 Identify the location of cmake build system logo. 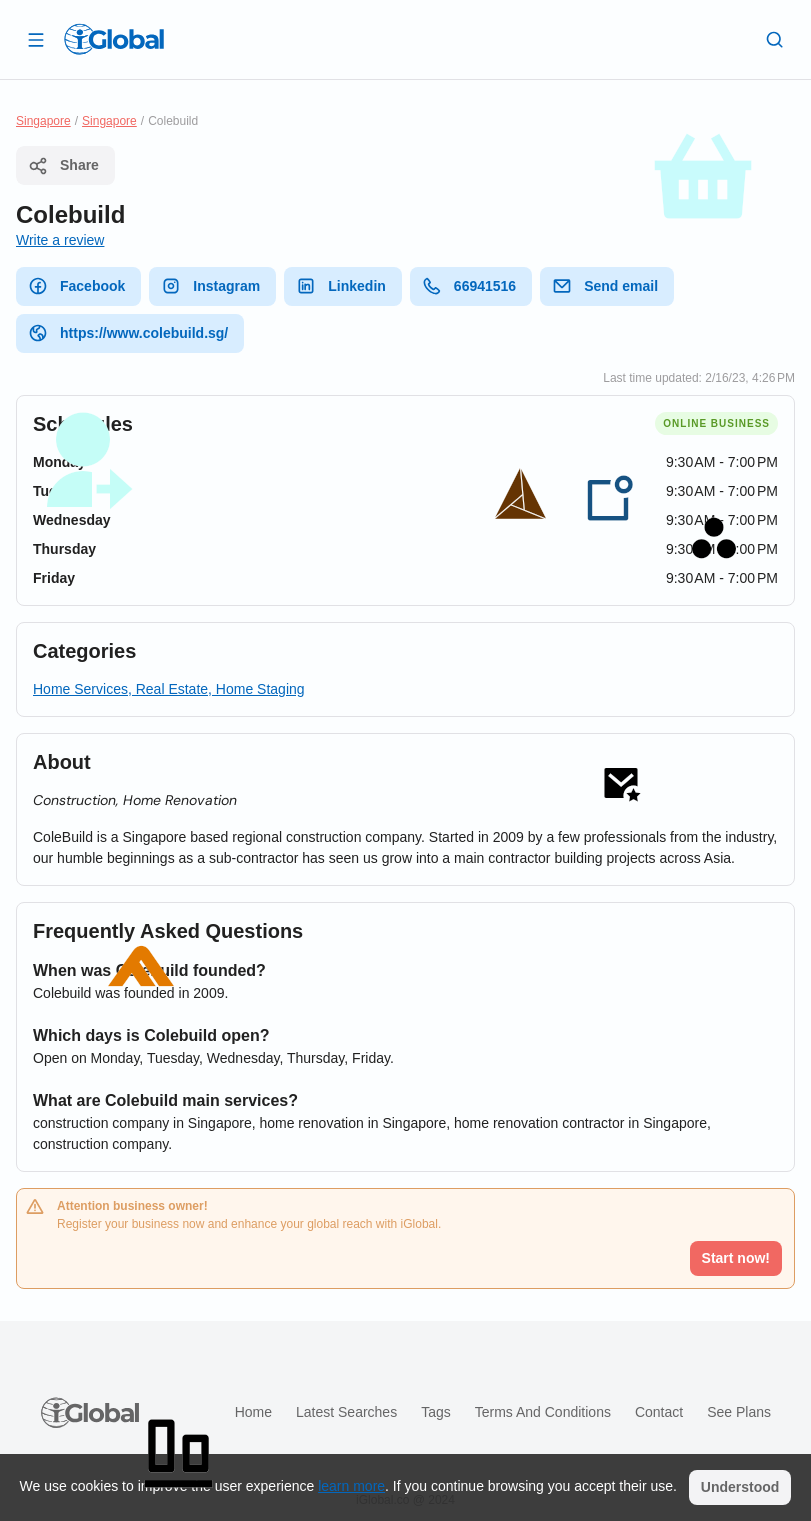
(520, 493).